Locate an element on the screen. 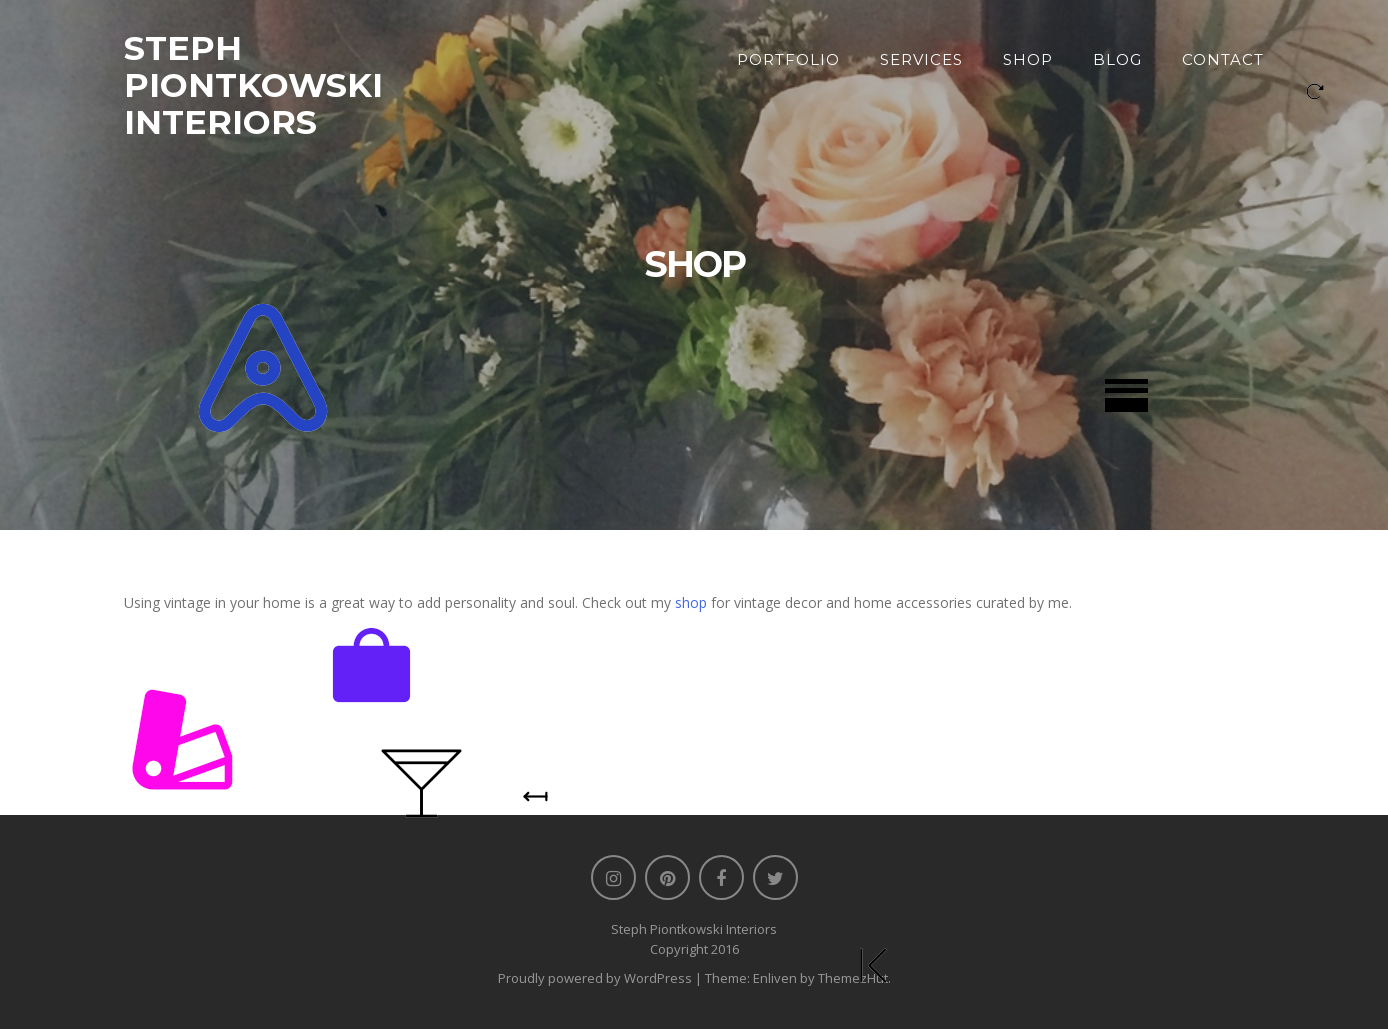 The image size is (1388, 1029). refresh or reload the current page is located at coordinates (1314, 91).